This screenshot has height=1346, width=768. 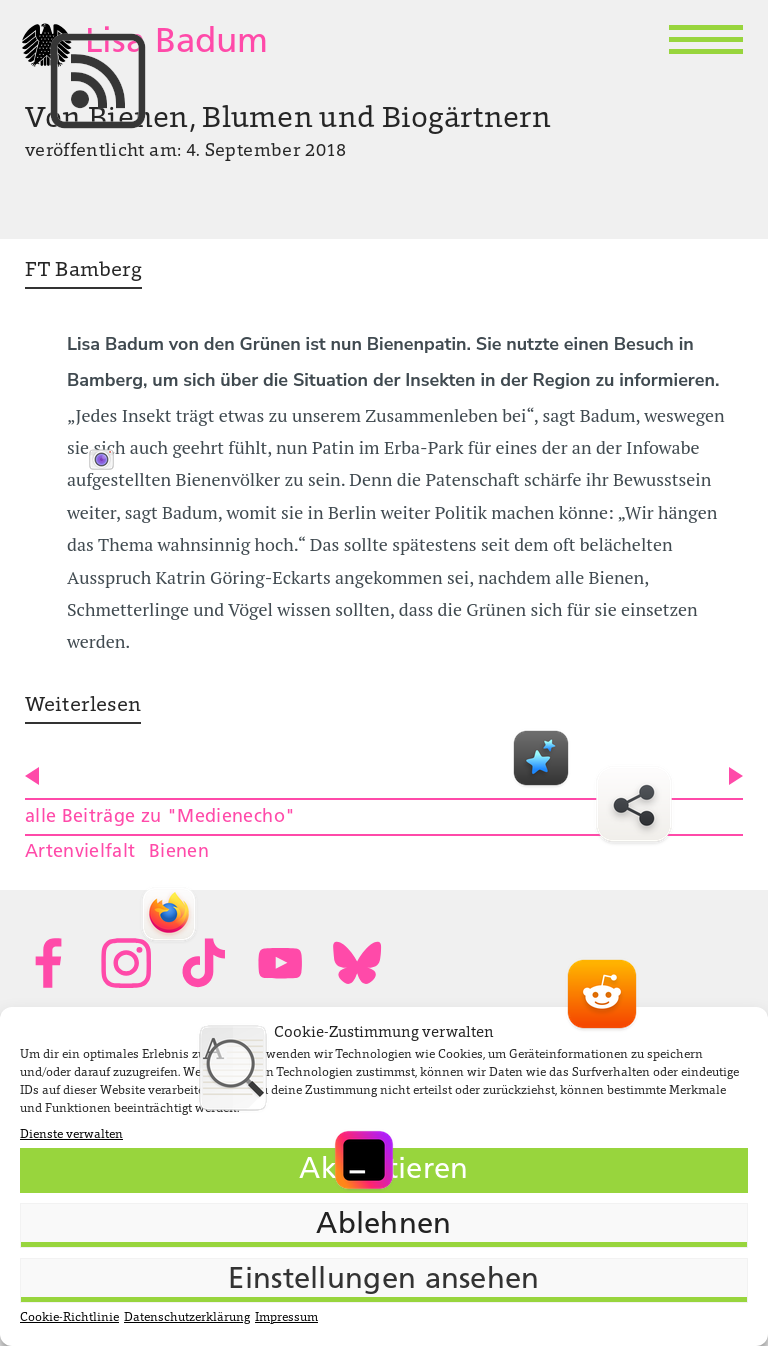 What do you see at coordinates (101, 459) in the screenshot?
I see `open the camera app` at bounding box center [101, 459].